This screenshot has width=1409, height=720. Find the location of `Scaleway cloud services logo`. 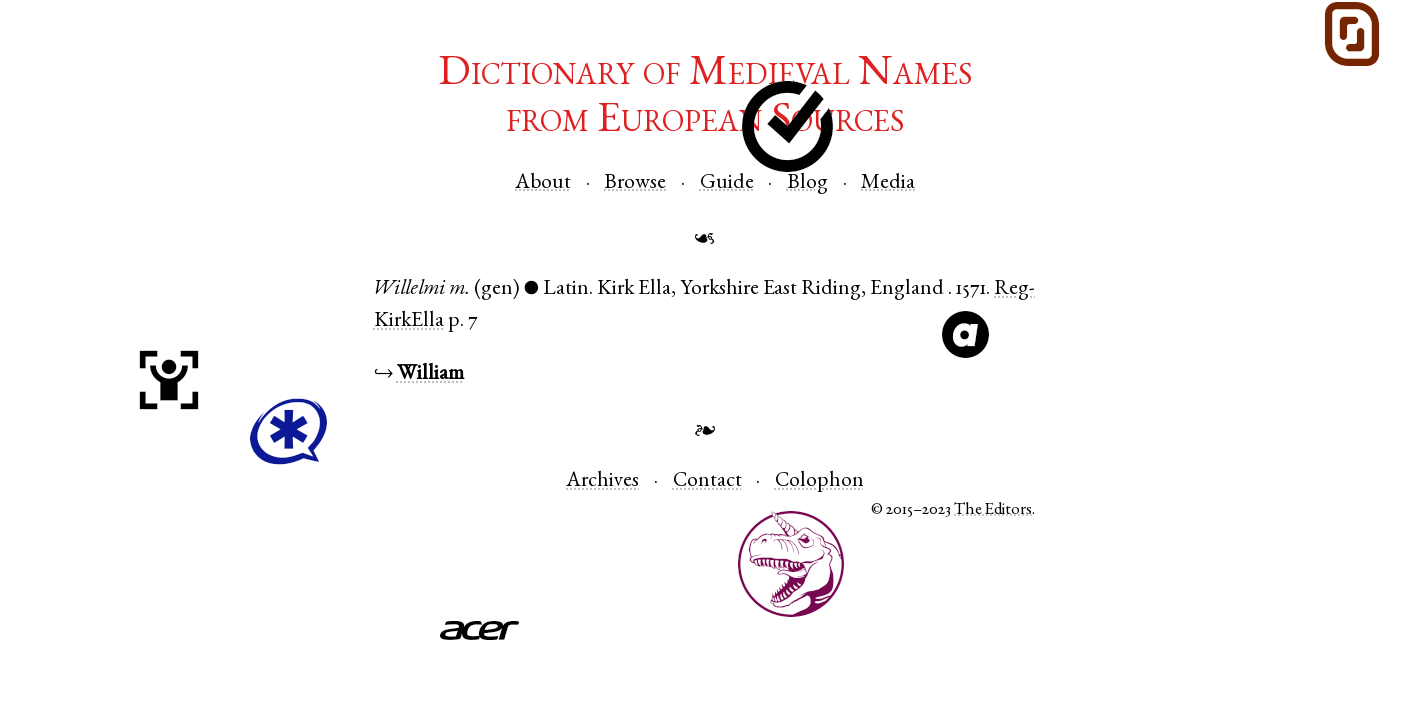

Scaleway cloud services logo is located at coordinates (1352, 34).